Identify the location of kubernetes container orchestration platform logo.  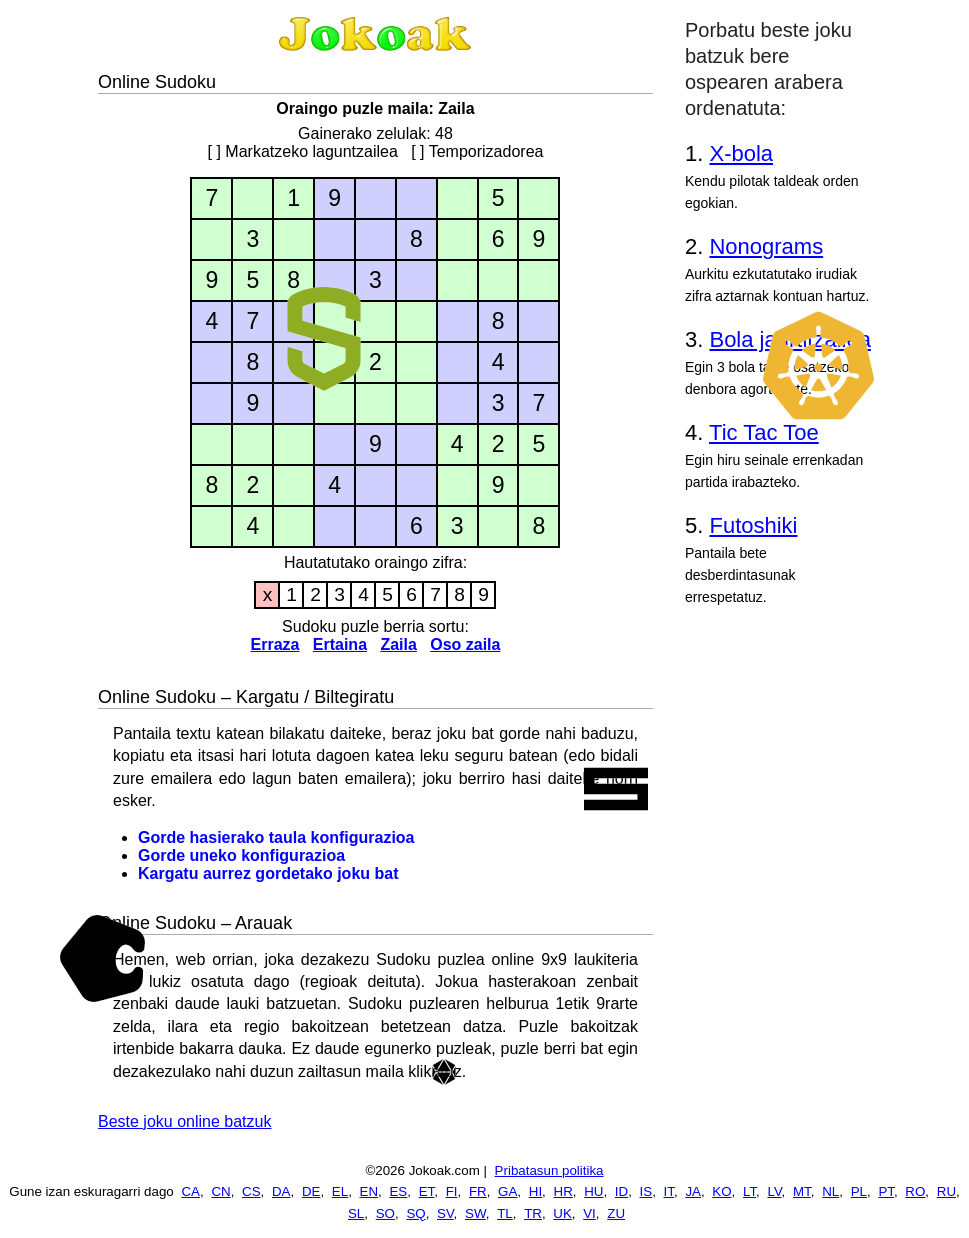
(818, 365).